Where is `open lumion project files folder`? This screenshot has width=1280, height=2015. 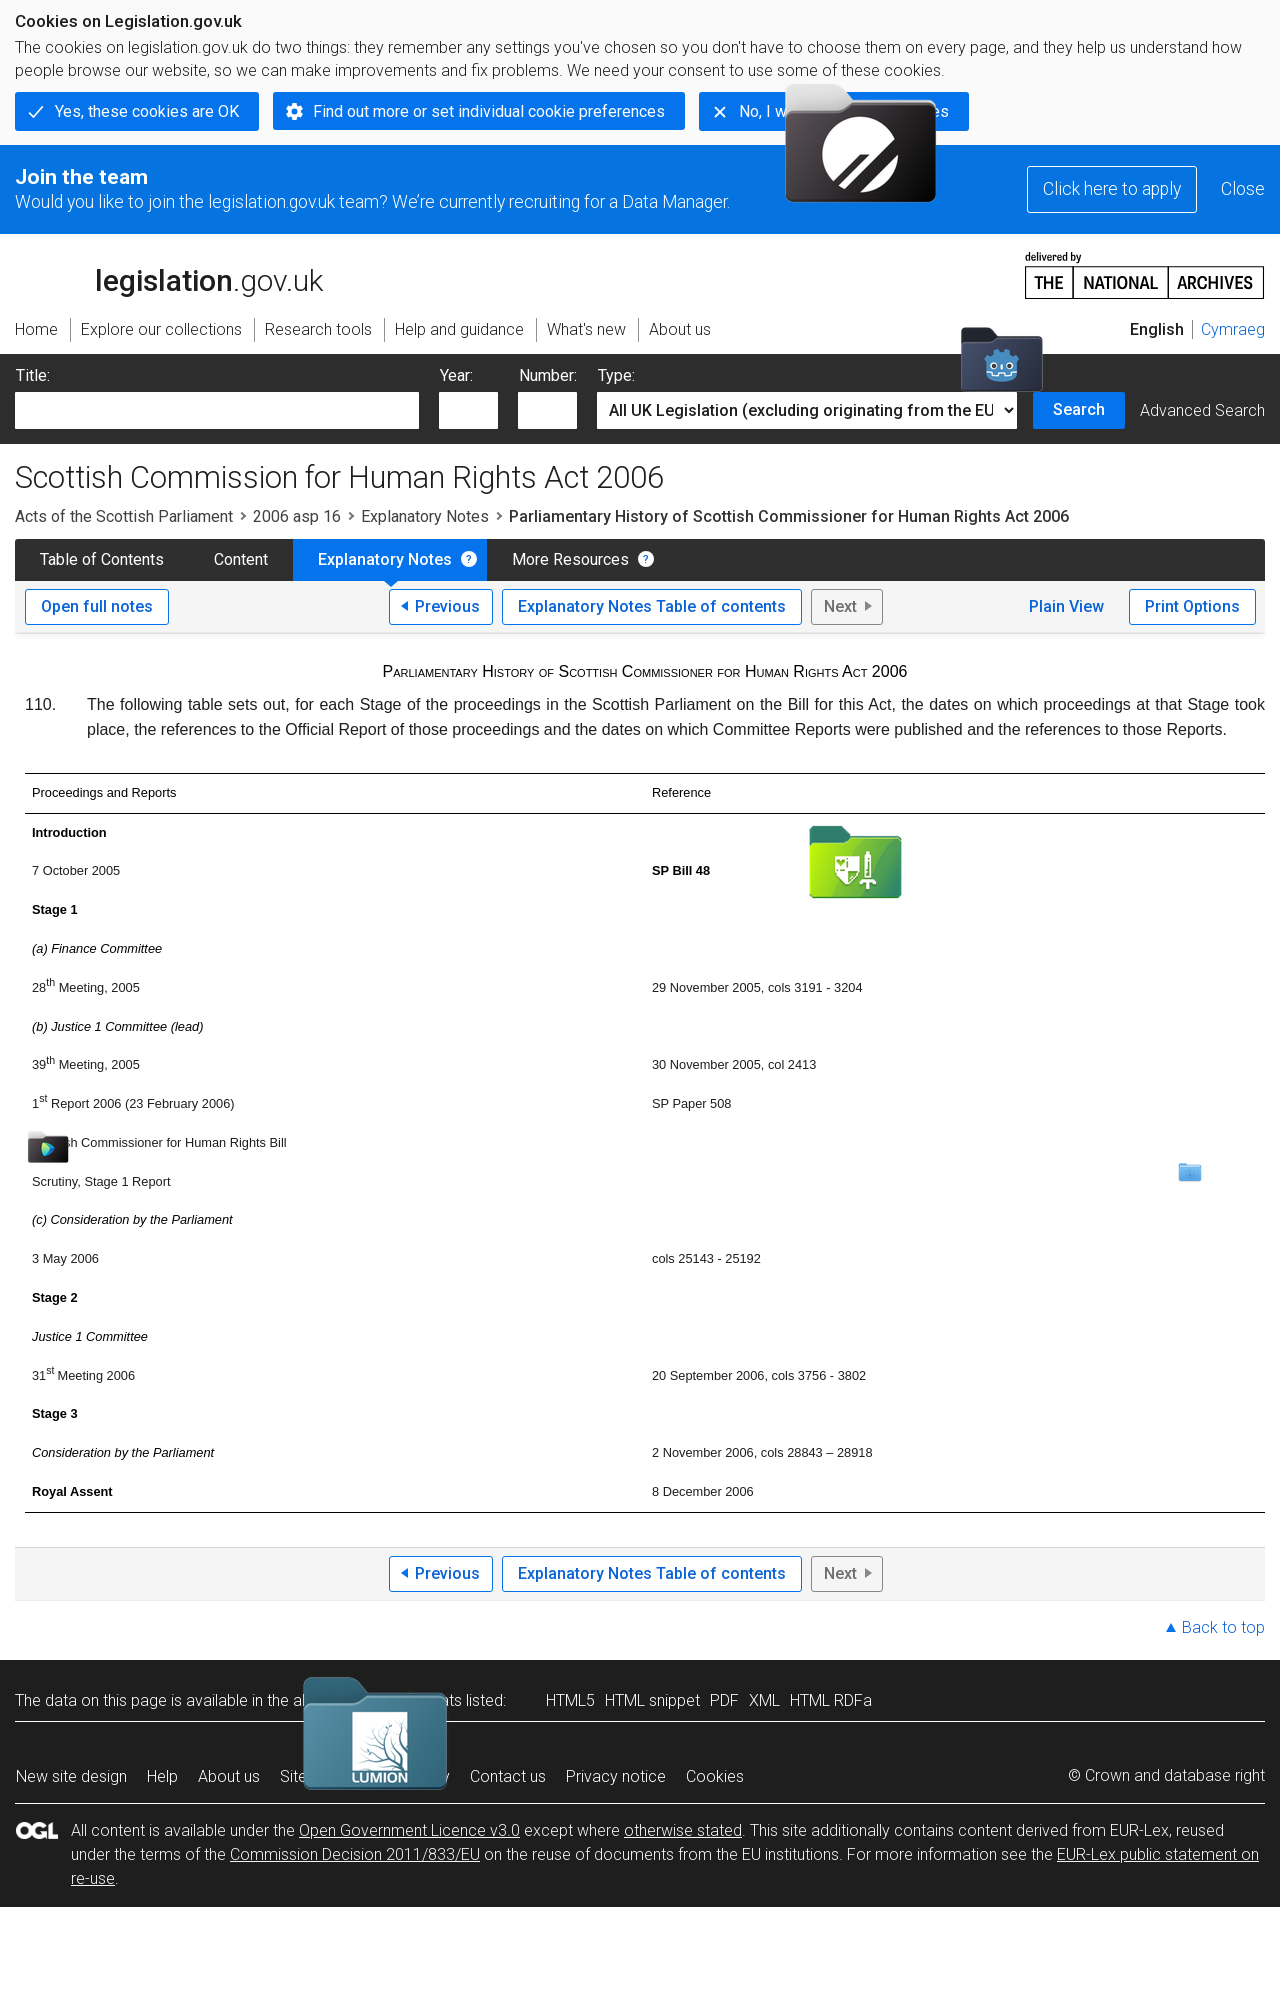 open lumion project files folder is located at coordinates (374, 1737).